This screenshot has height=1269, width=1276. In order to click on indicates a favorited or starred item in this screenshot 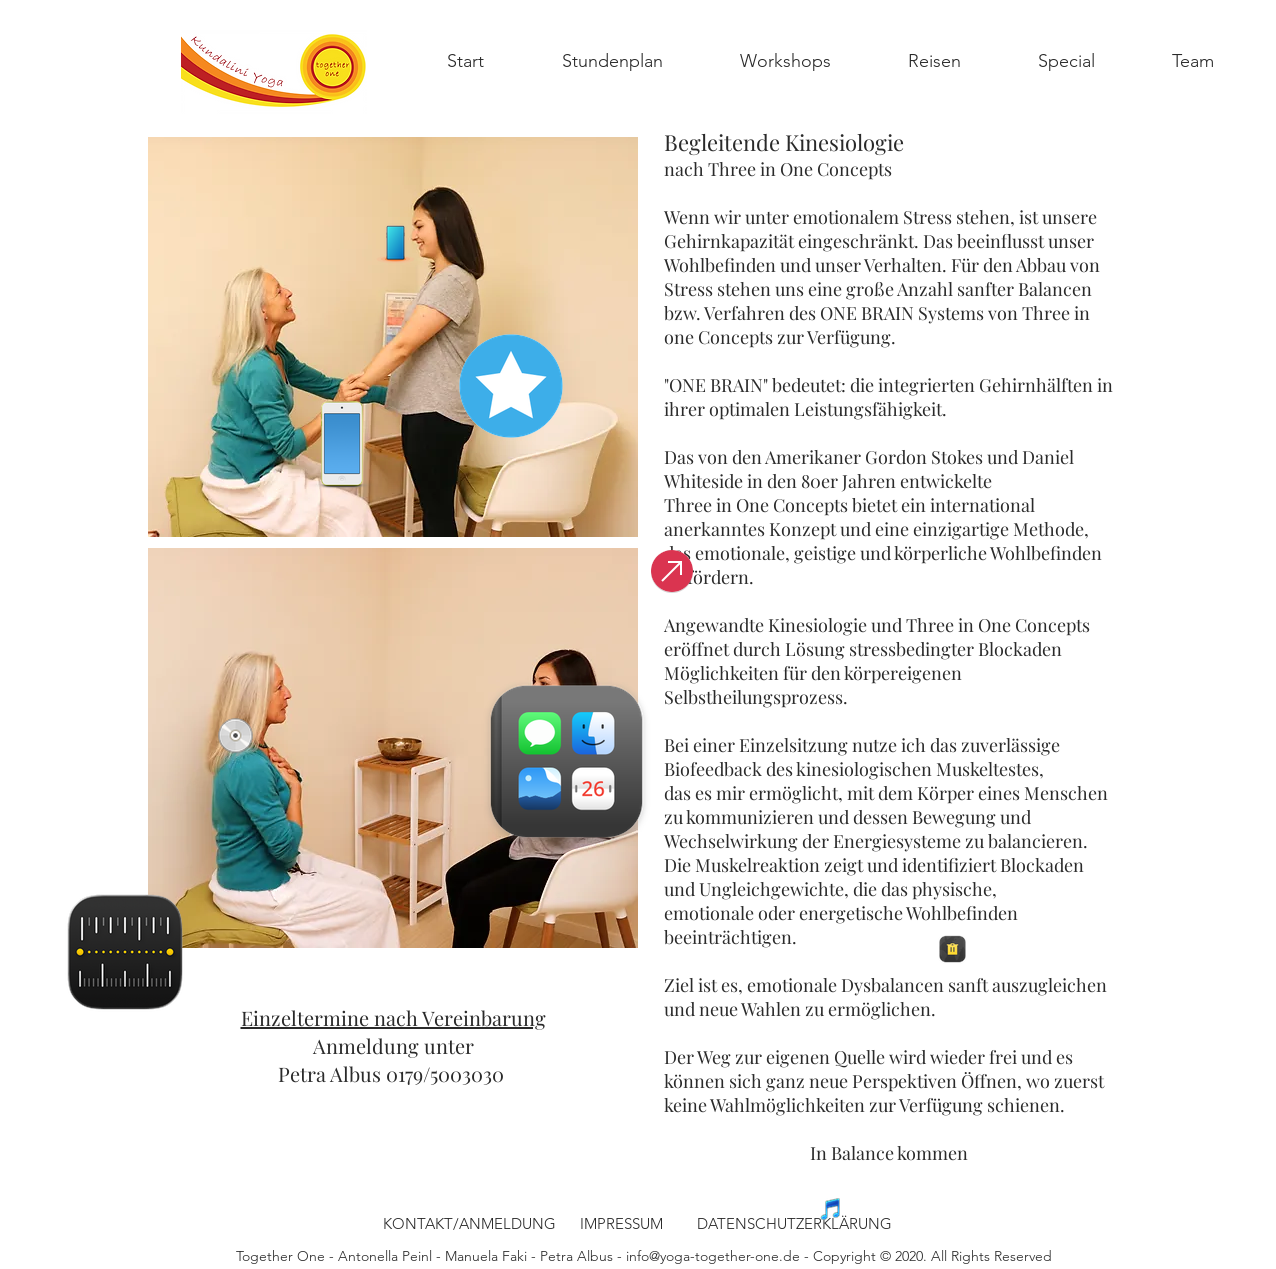, I will do `click(511, 386)`.